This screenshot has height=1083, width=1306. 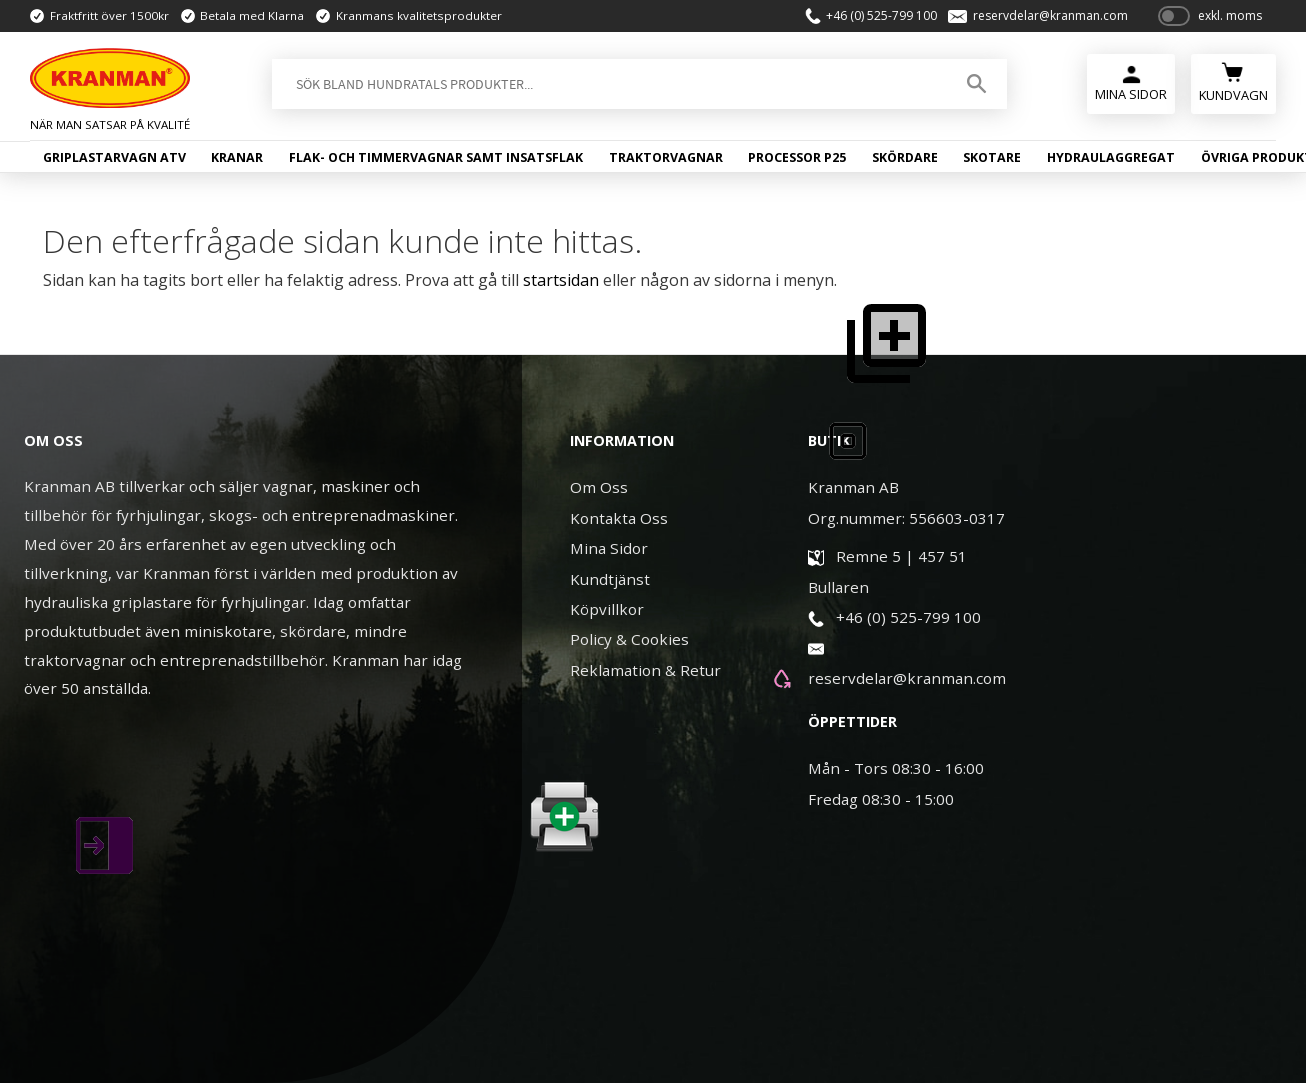 What do you see at coordinates (104, 845) in the screenshot?
I see `dock panel to the right side of the editor` at bounding box center [104, 845].